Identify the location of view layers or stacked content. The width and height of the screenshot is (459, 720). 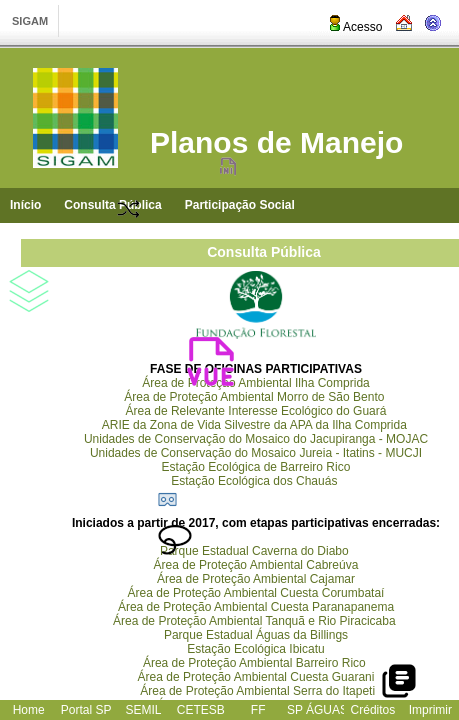
(29, 291).